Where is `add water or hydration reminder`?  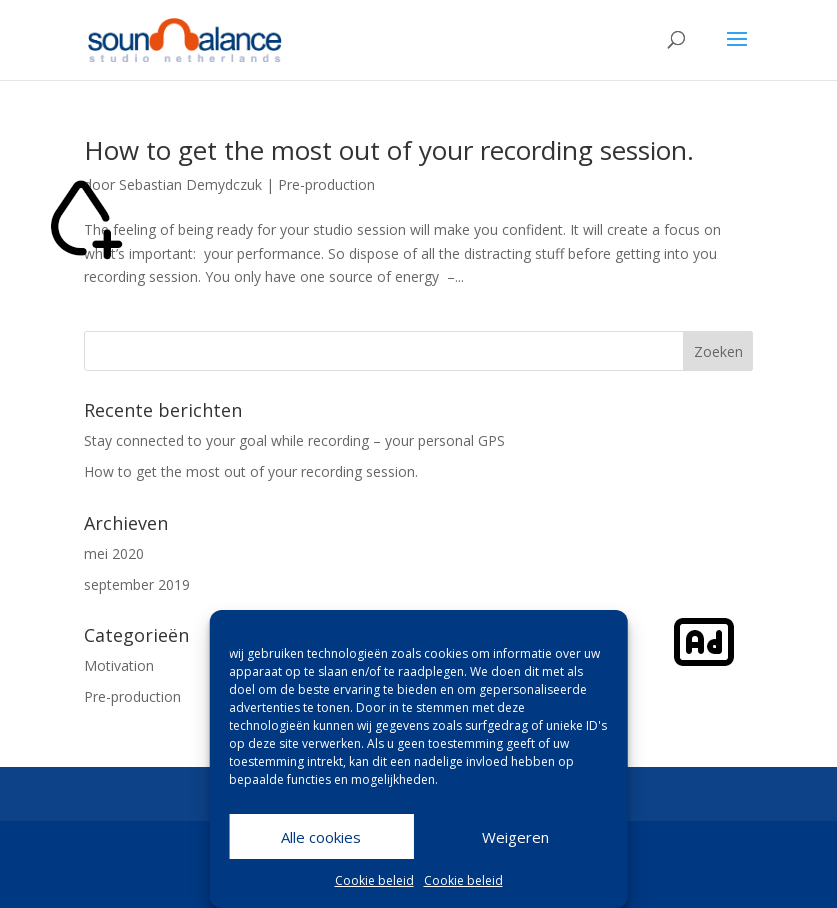 add water or hydration reminder is located at coordinates (81, 218).